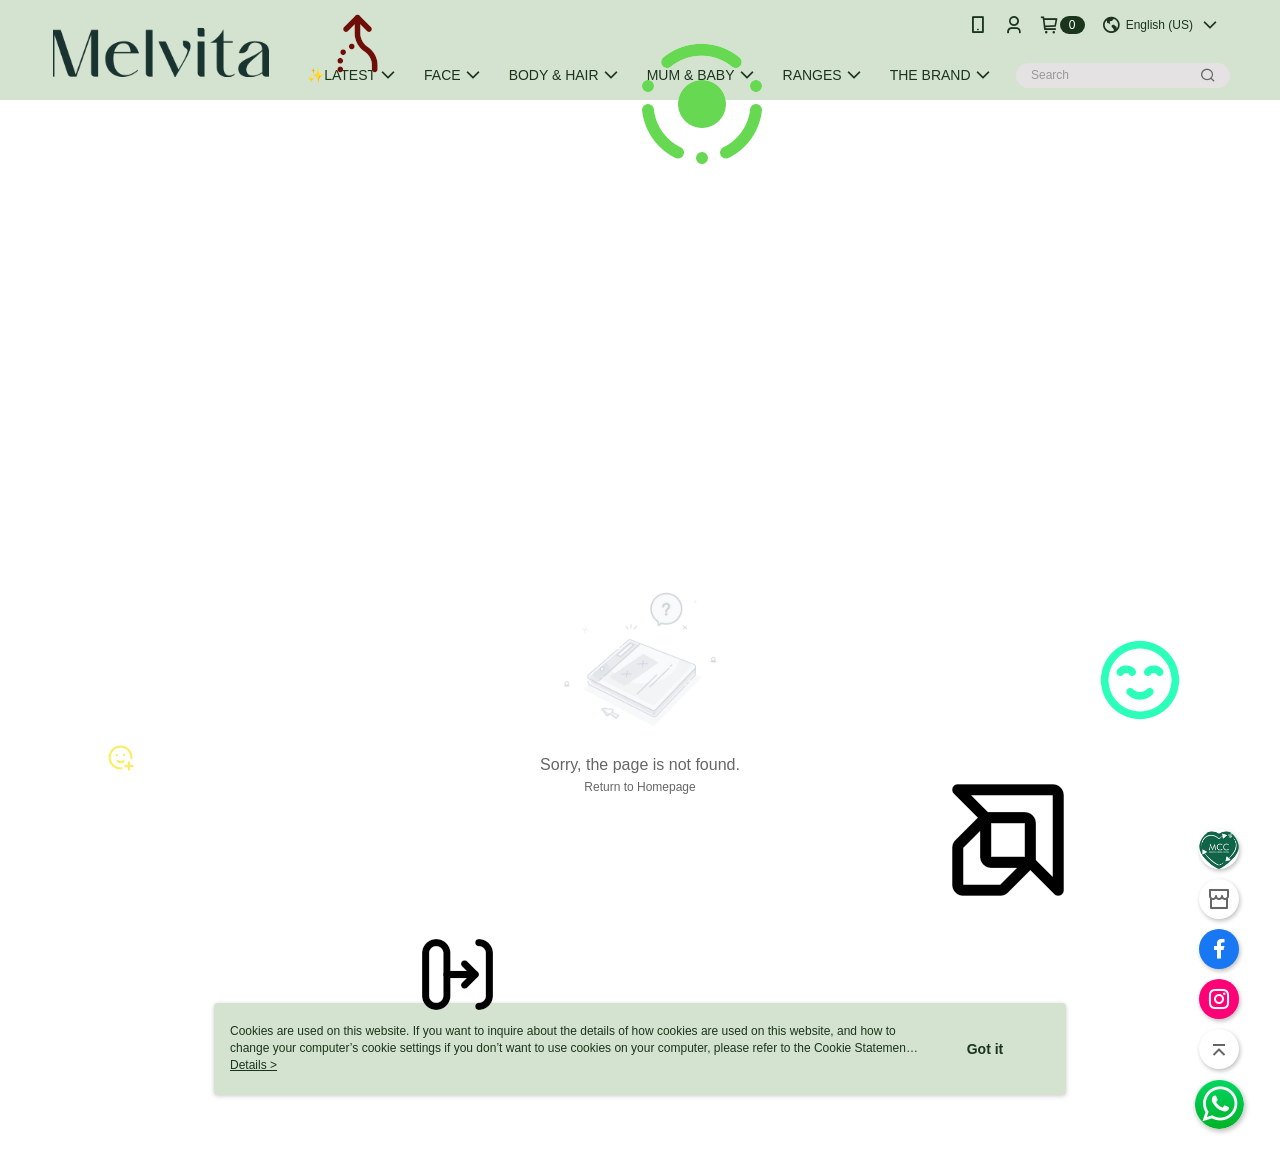 The height and width of the screenshot is (1165, 1280). Describe the element at coordinates (1008, 840) in the screenshot. I see `AMD brand logo` at that location.